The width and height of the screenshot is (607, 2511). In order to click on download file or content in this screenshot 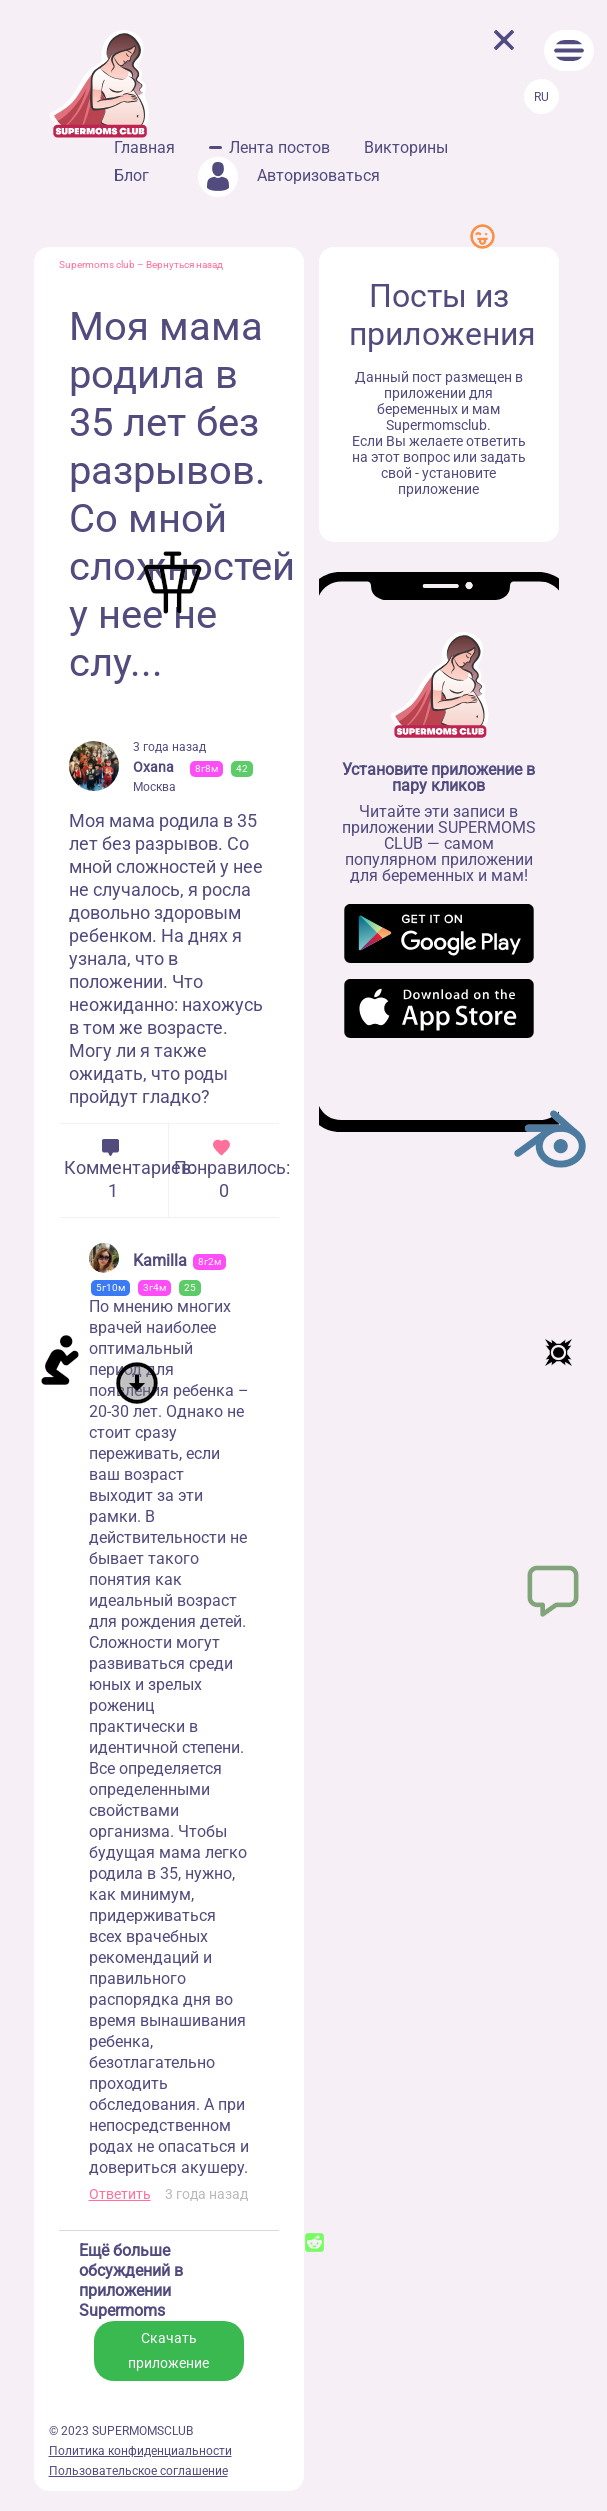, I will do `click(137, 1383)`.